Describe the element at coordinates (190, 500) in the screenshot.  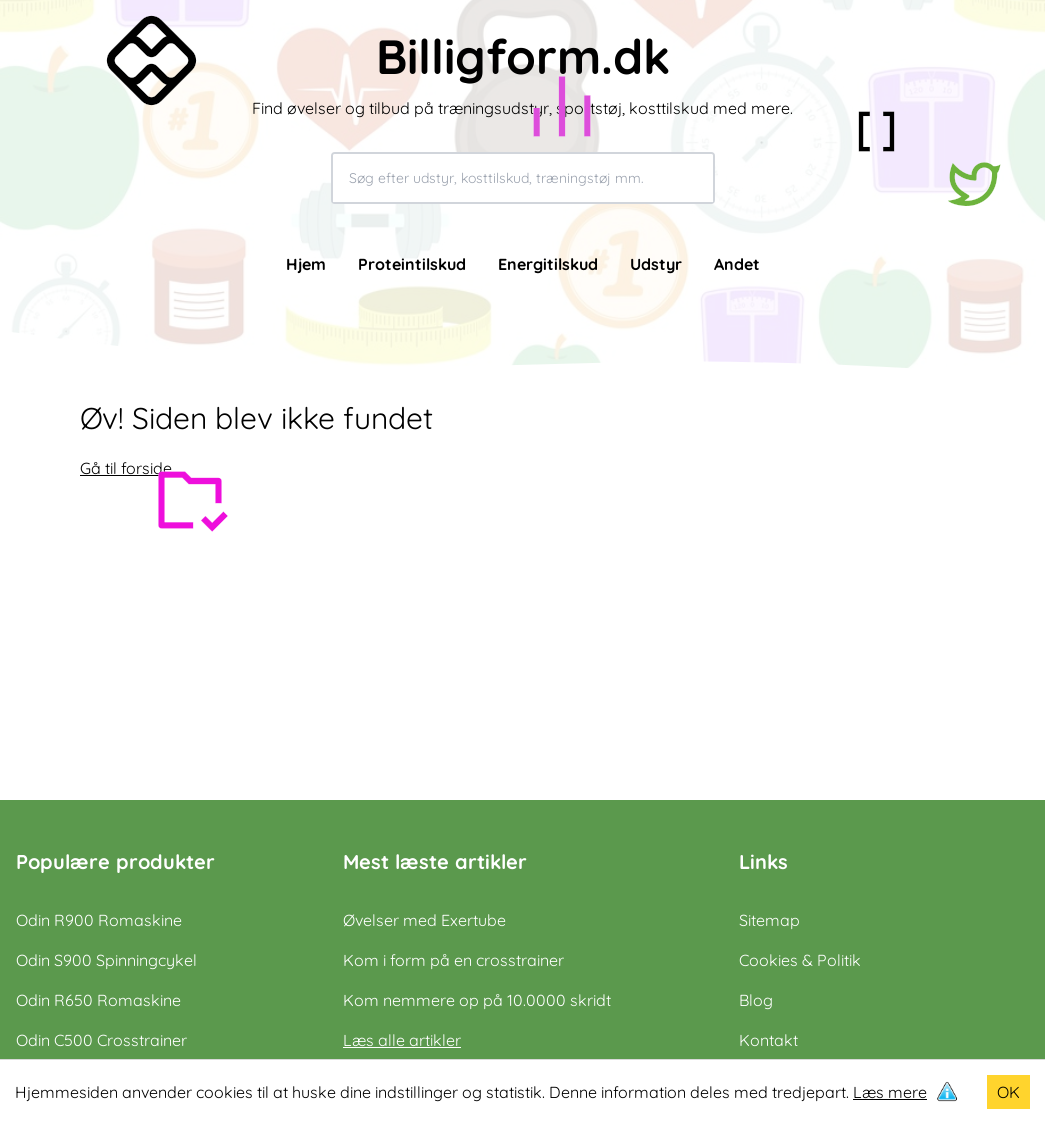
I see `folder successfully verified or approved` at that location.